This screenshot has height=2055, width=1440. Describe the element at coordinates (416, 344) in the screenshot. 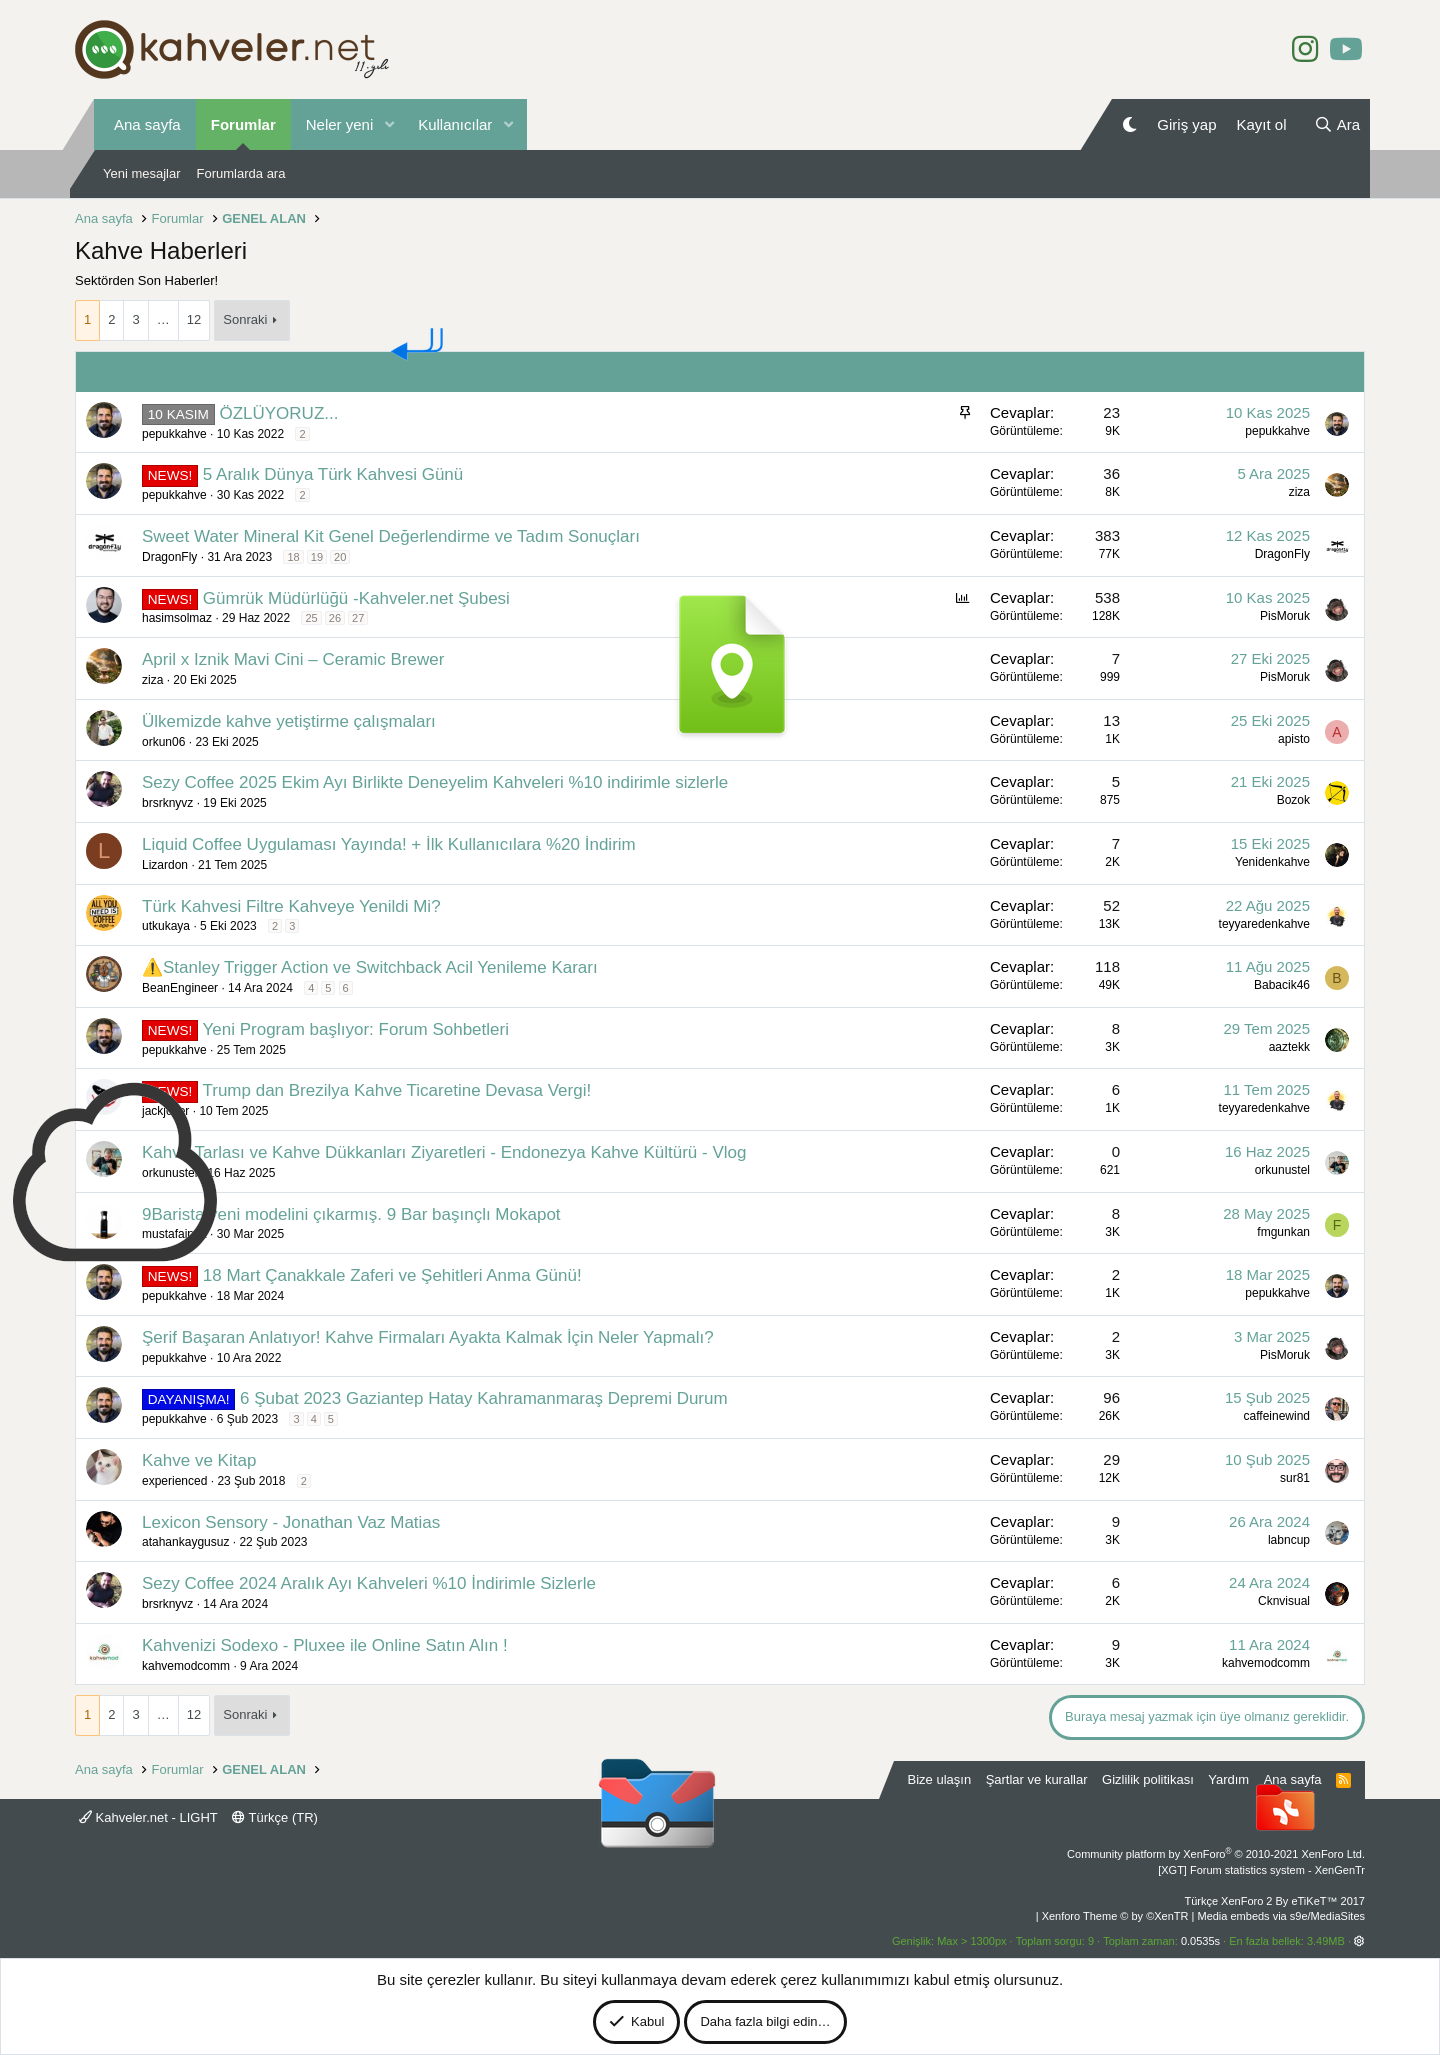

I see `reply to all recipients of an email` at that location.